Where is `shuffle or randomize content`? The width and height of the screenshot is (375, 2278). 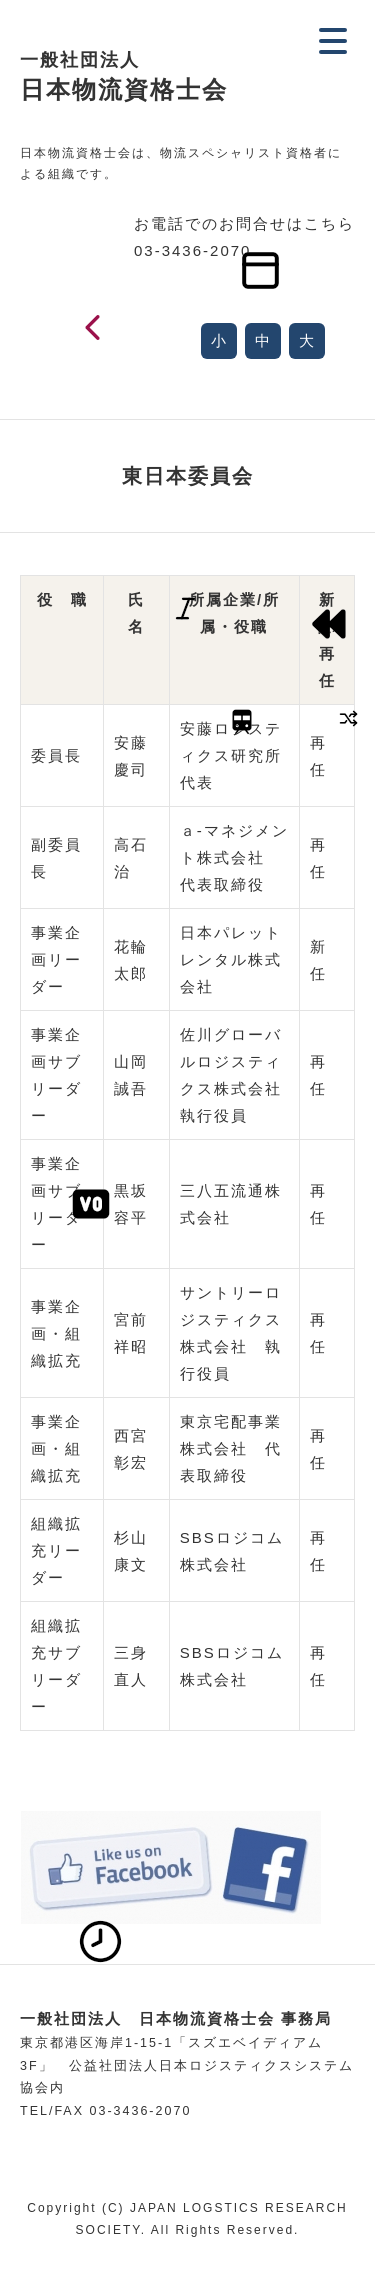
shuffle or randomize content is located at coordinates (348, 718).